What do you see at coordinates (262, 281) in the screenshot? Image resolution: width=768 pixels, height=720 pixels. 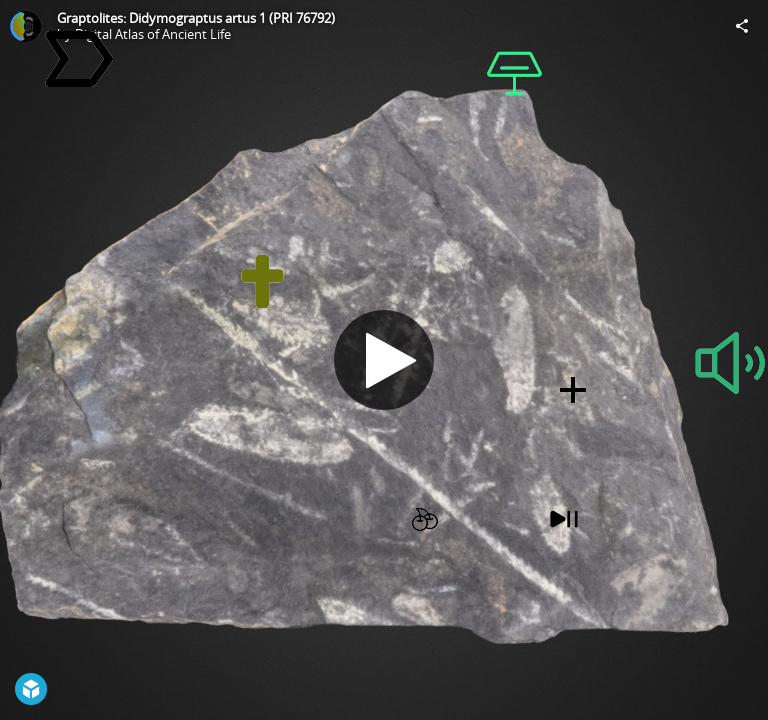 I see `religious or faith-related content` at bounding box center [262, 281].